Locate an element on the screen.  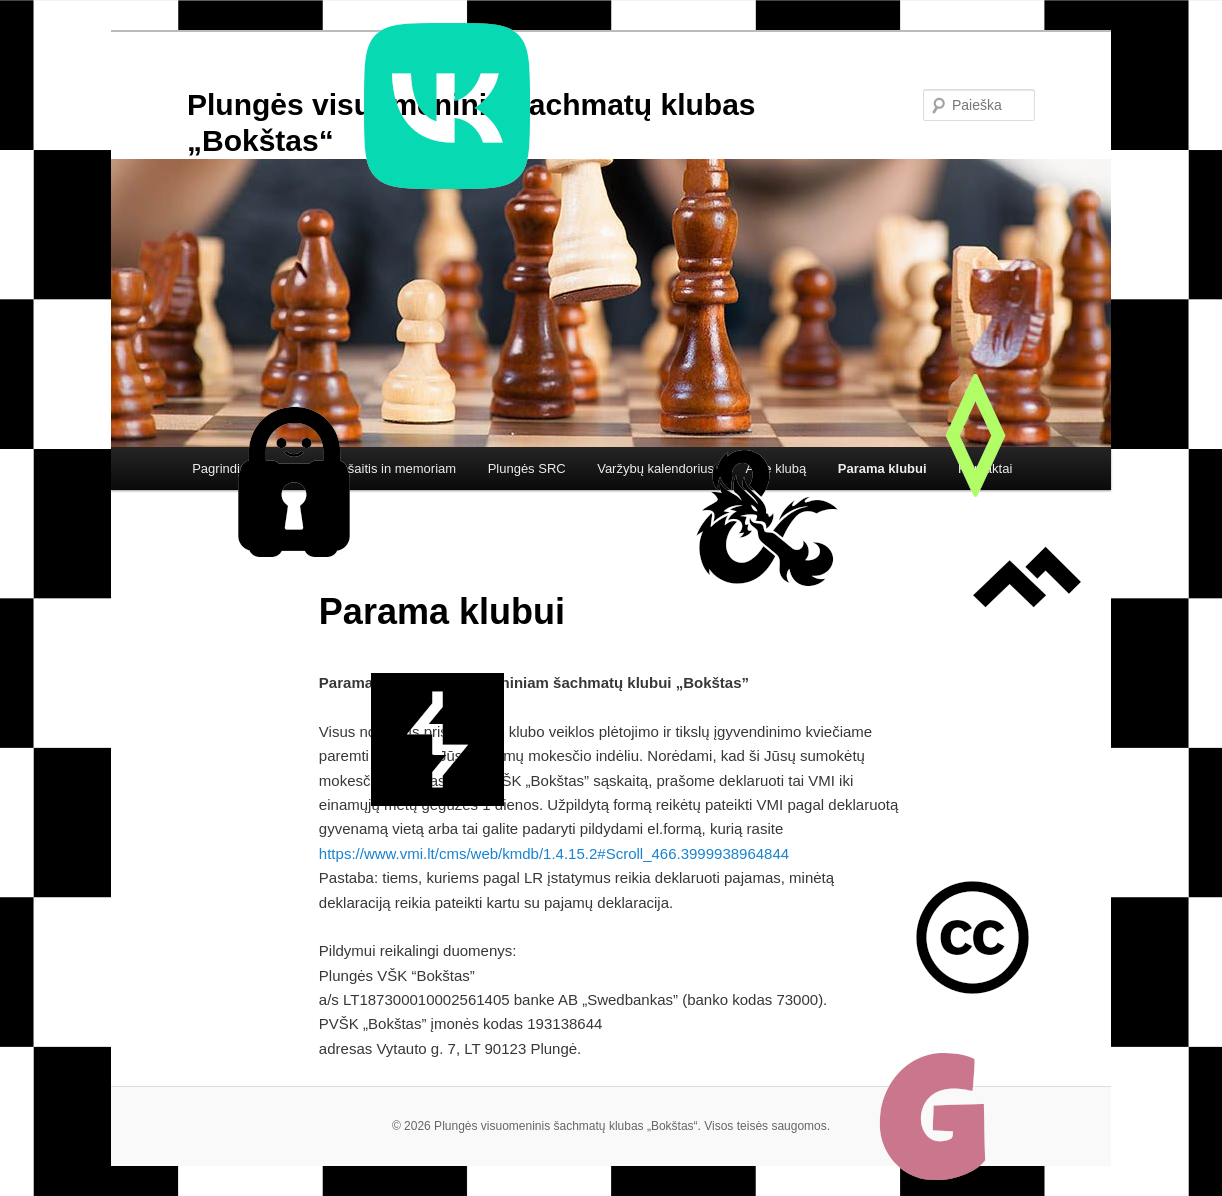
private division game publisher logo is located at coordinates (975, 435).